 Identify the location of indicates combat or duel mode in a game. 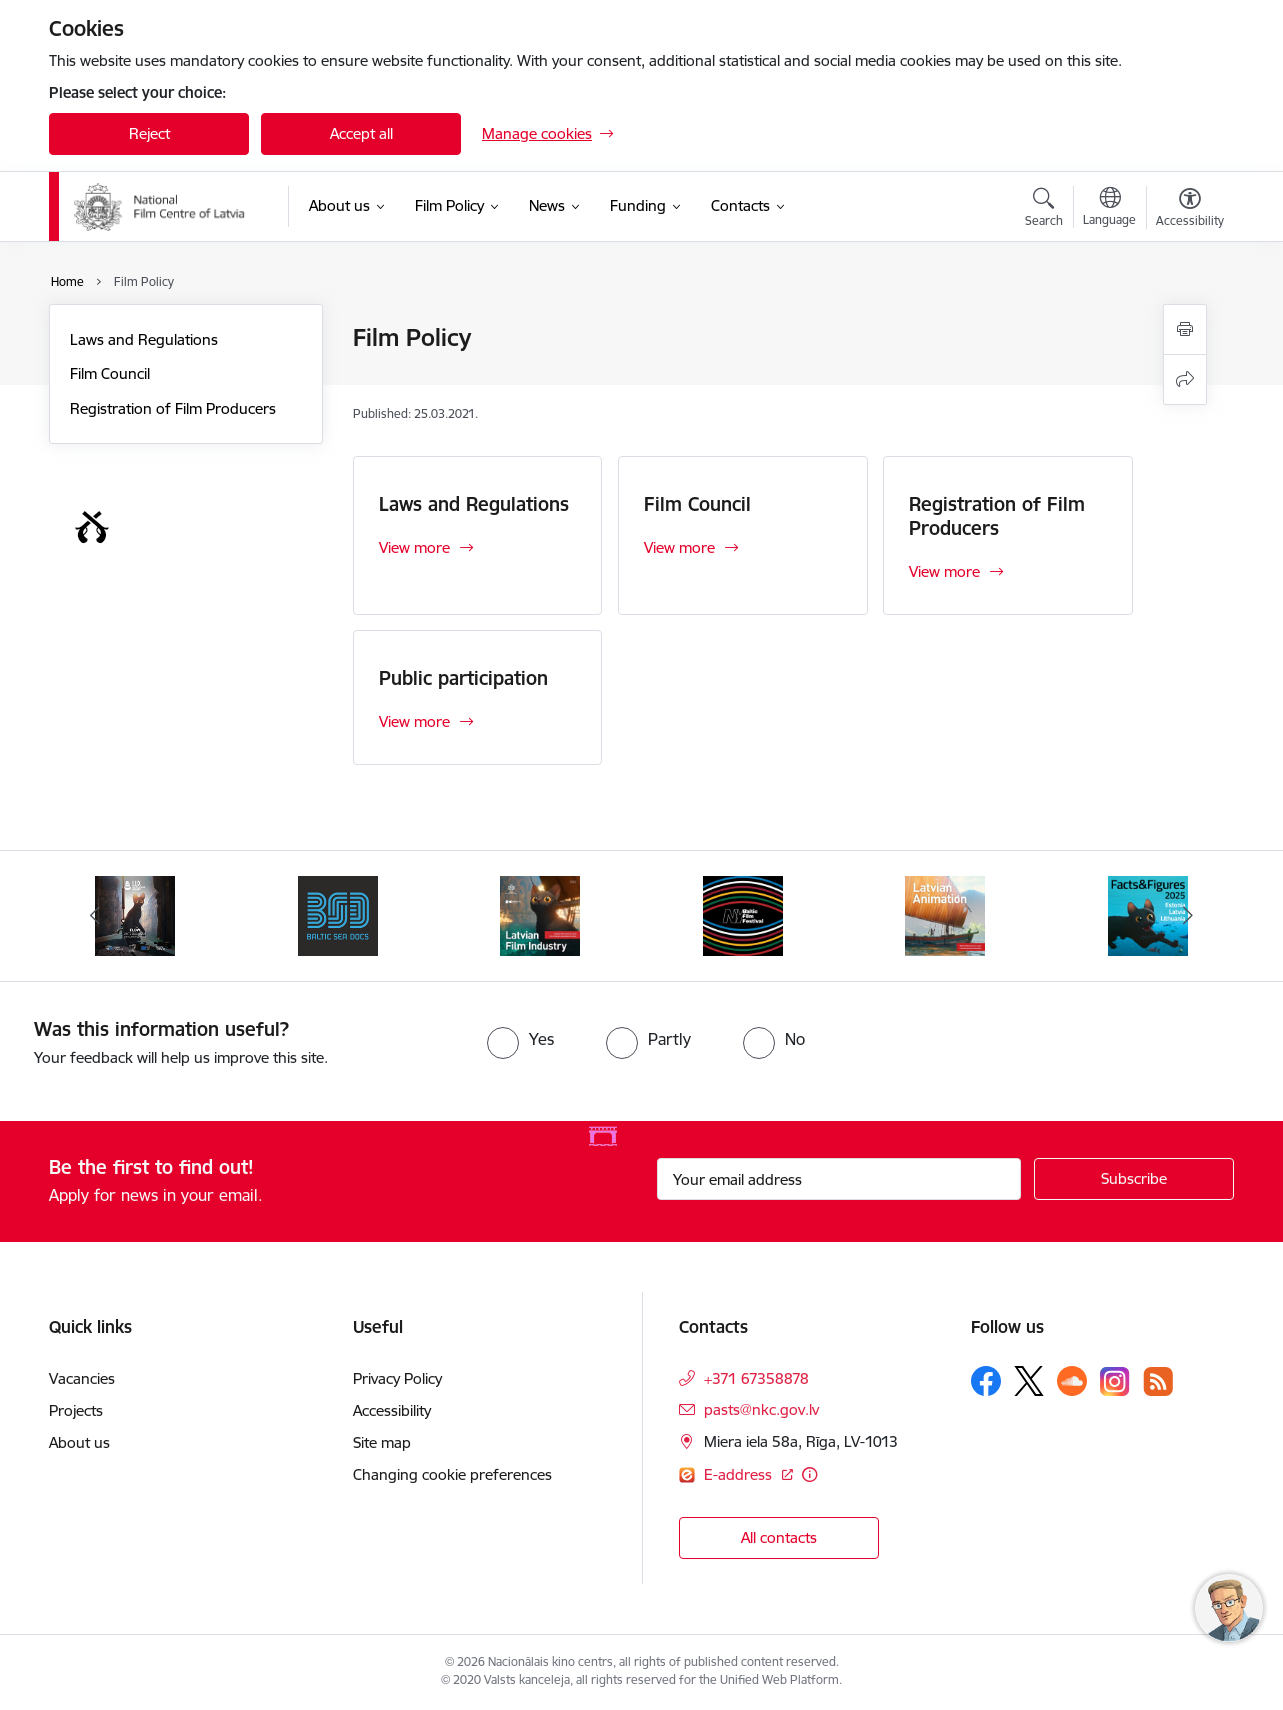
(92, 527).